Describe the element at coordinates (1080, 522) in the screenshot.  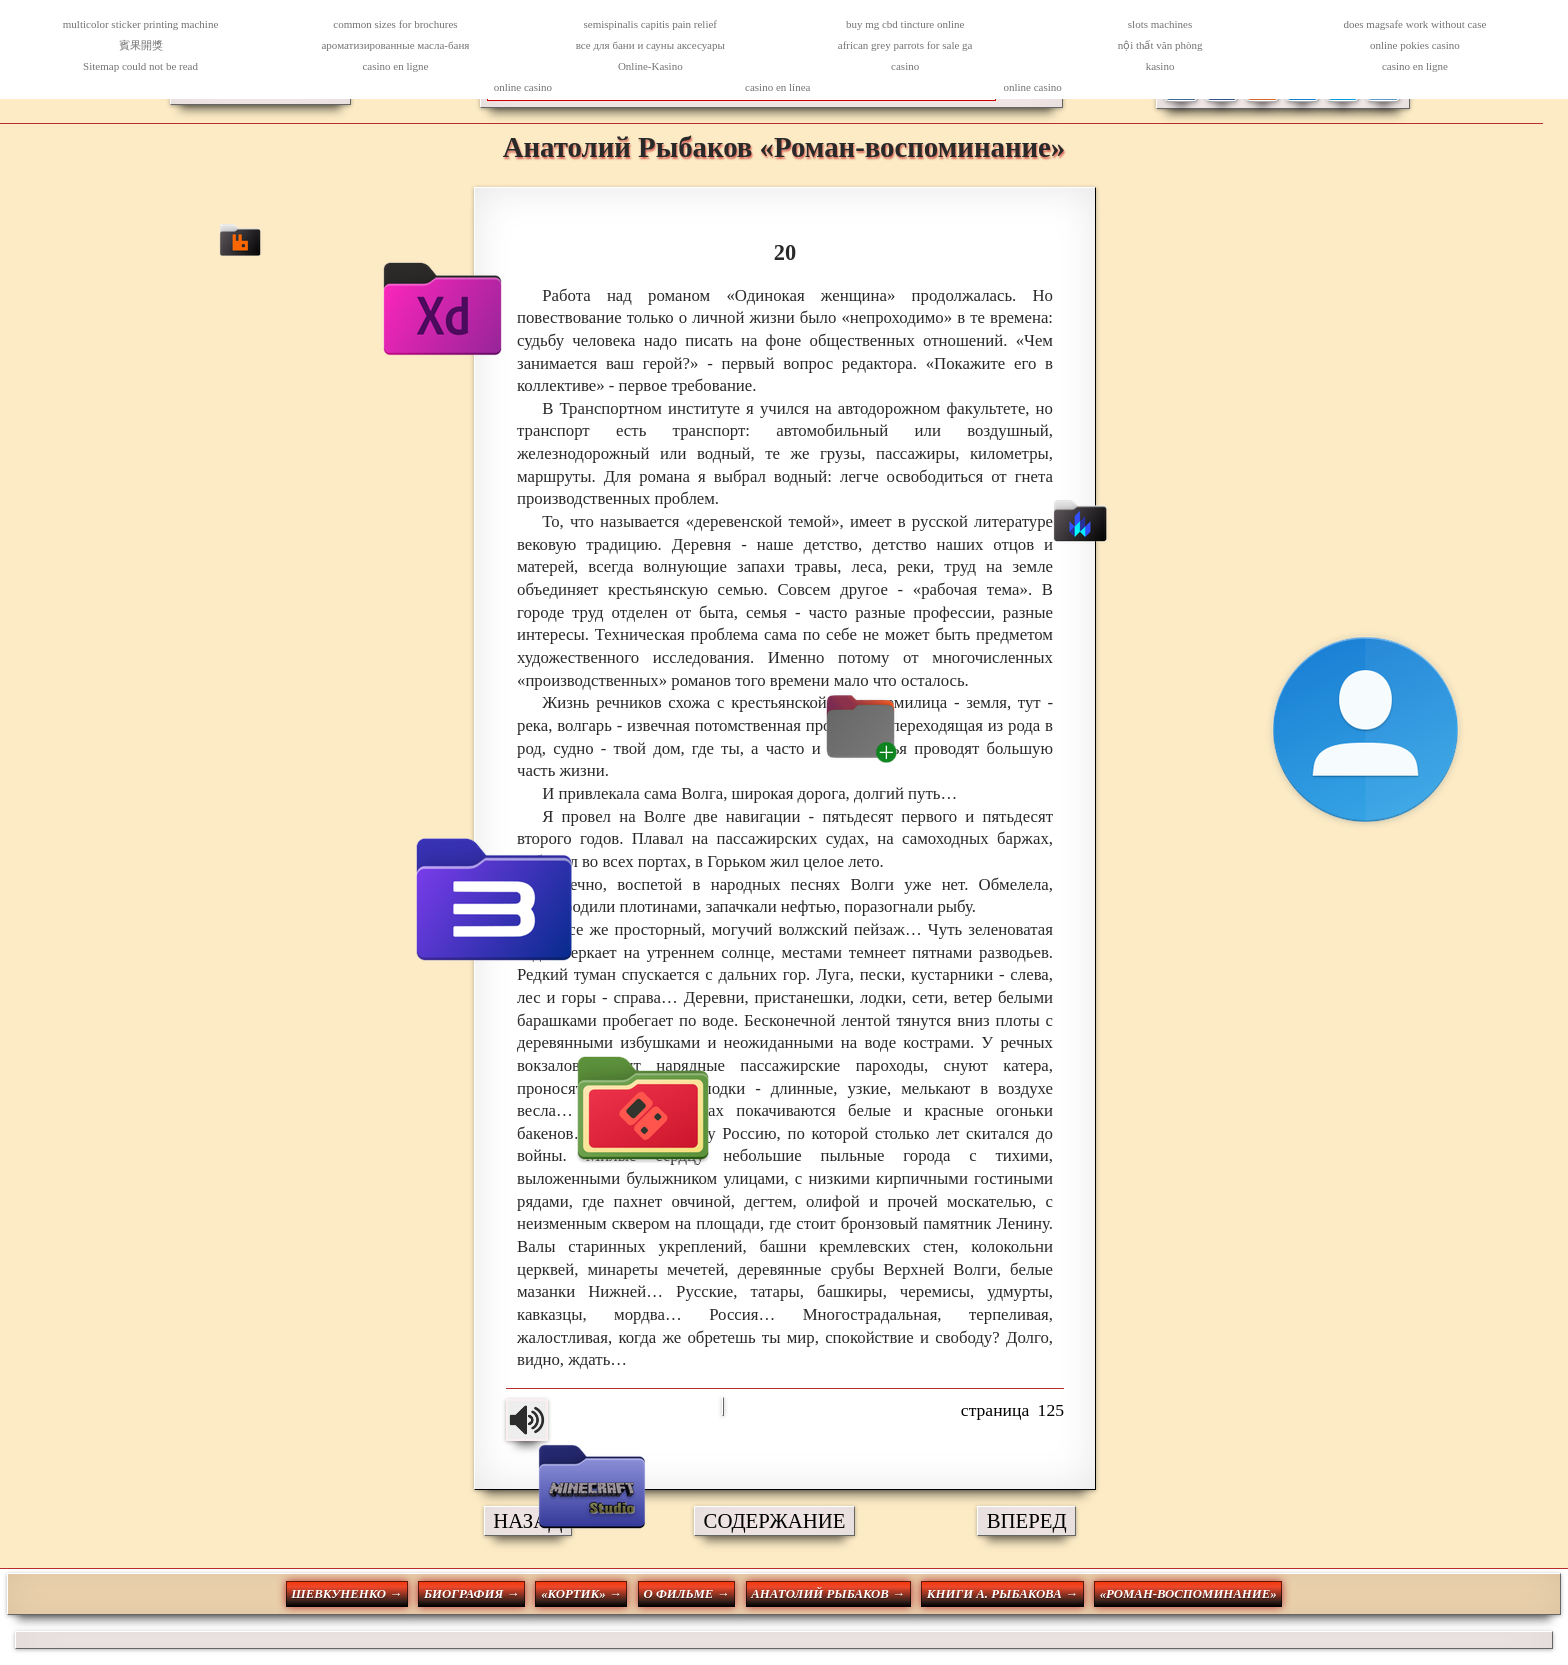
I see `folder containing lit framework or library files` at that location.